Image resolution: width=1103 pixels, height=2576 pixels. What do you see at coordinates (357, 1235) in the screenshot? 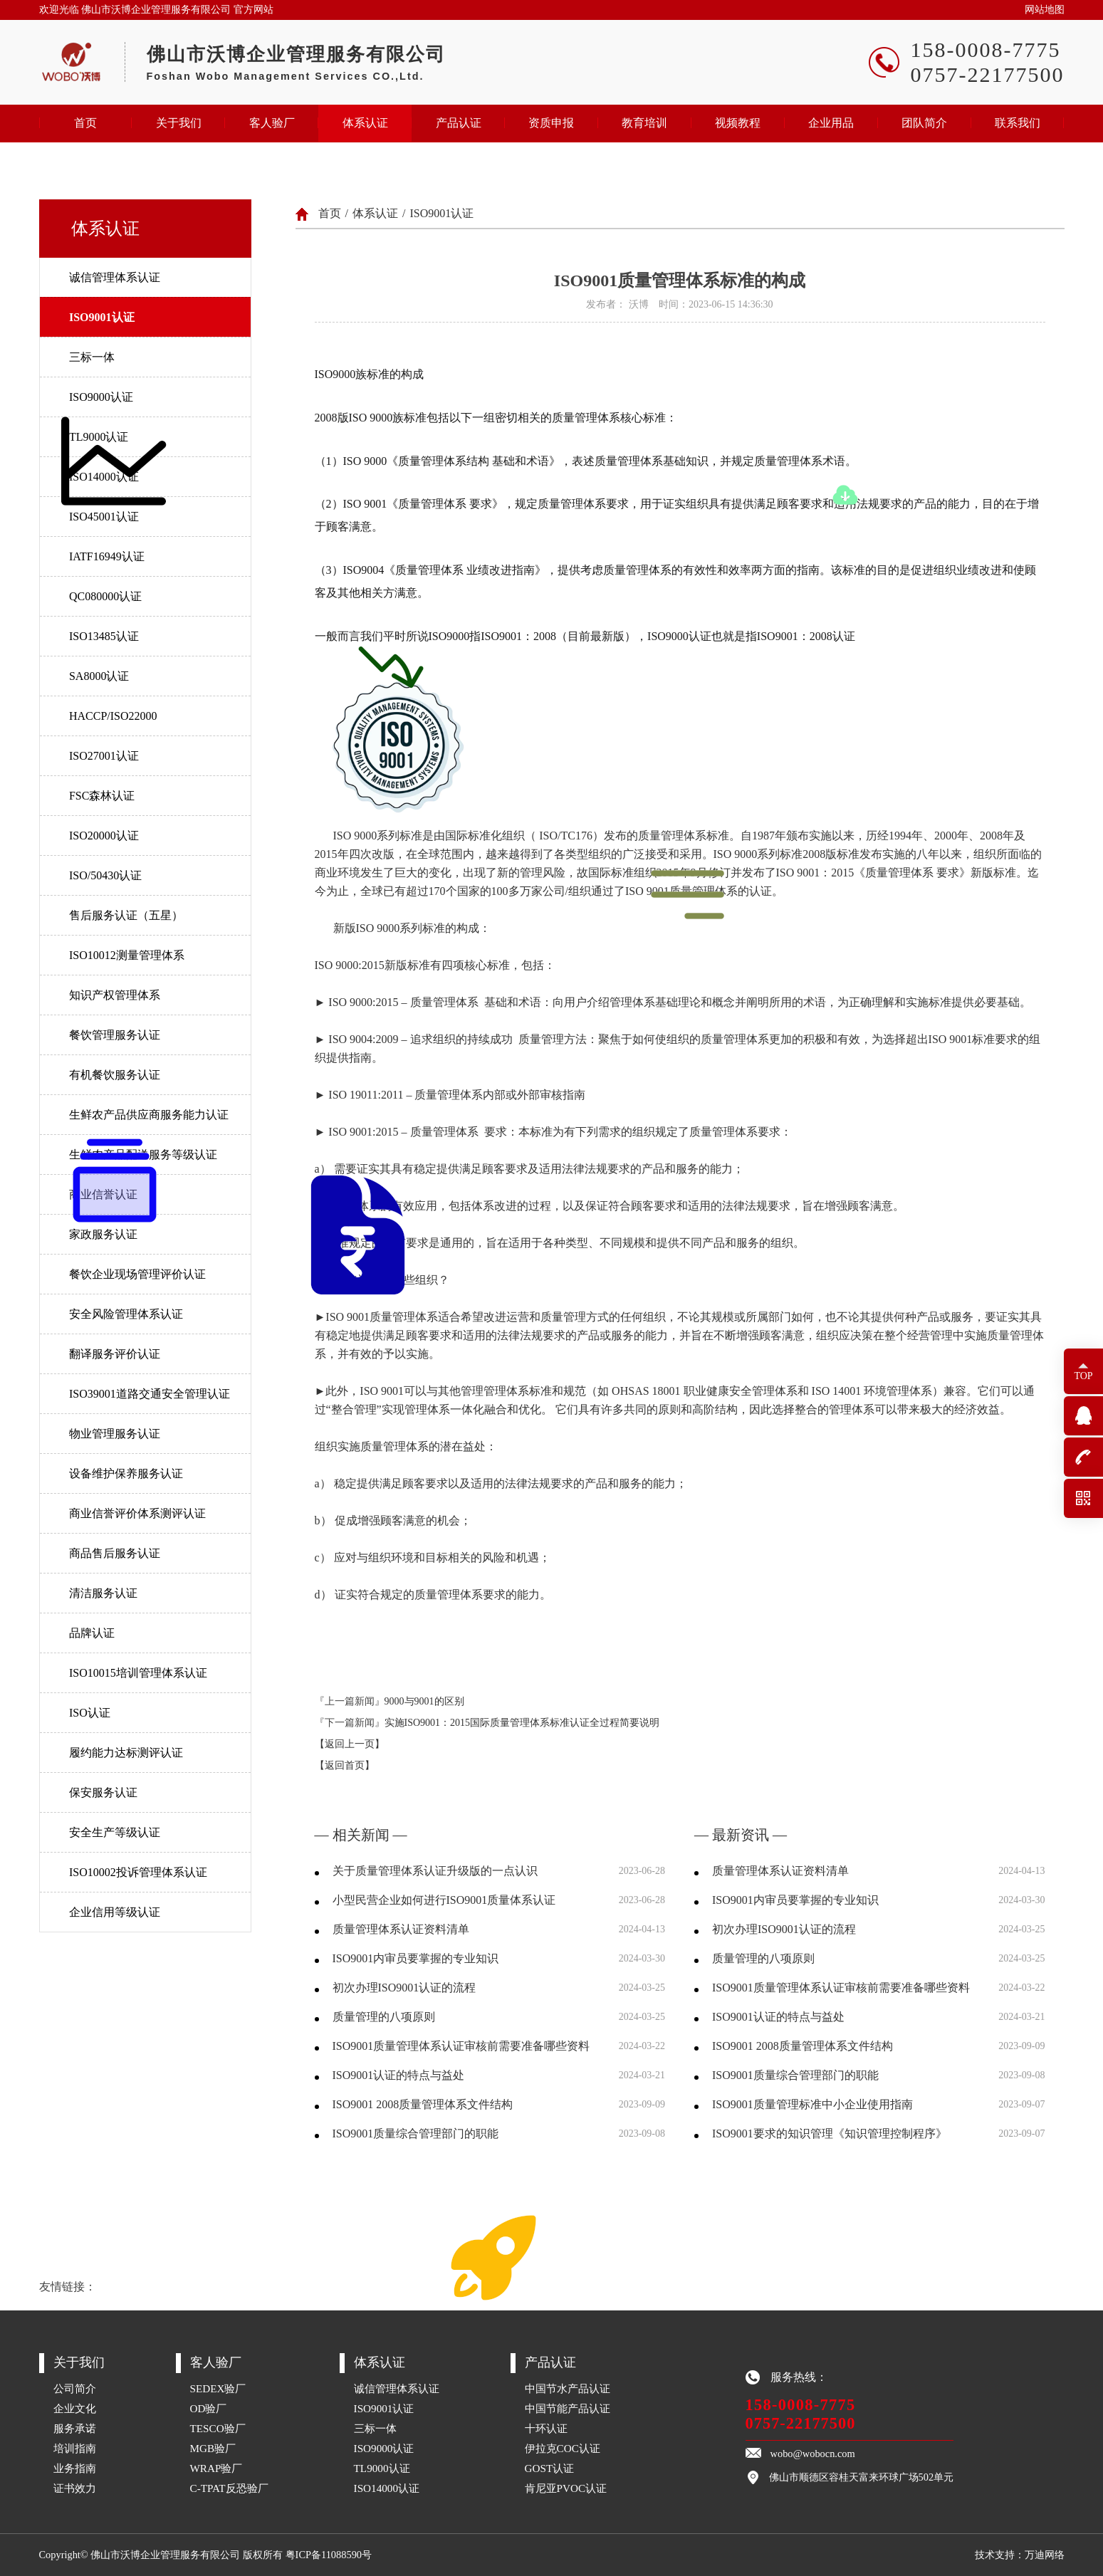
I see `view invoice or billing document in rupees` at bounding box center [357, 1235].